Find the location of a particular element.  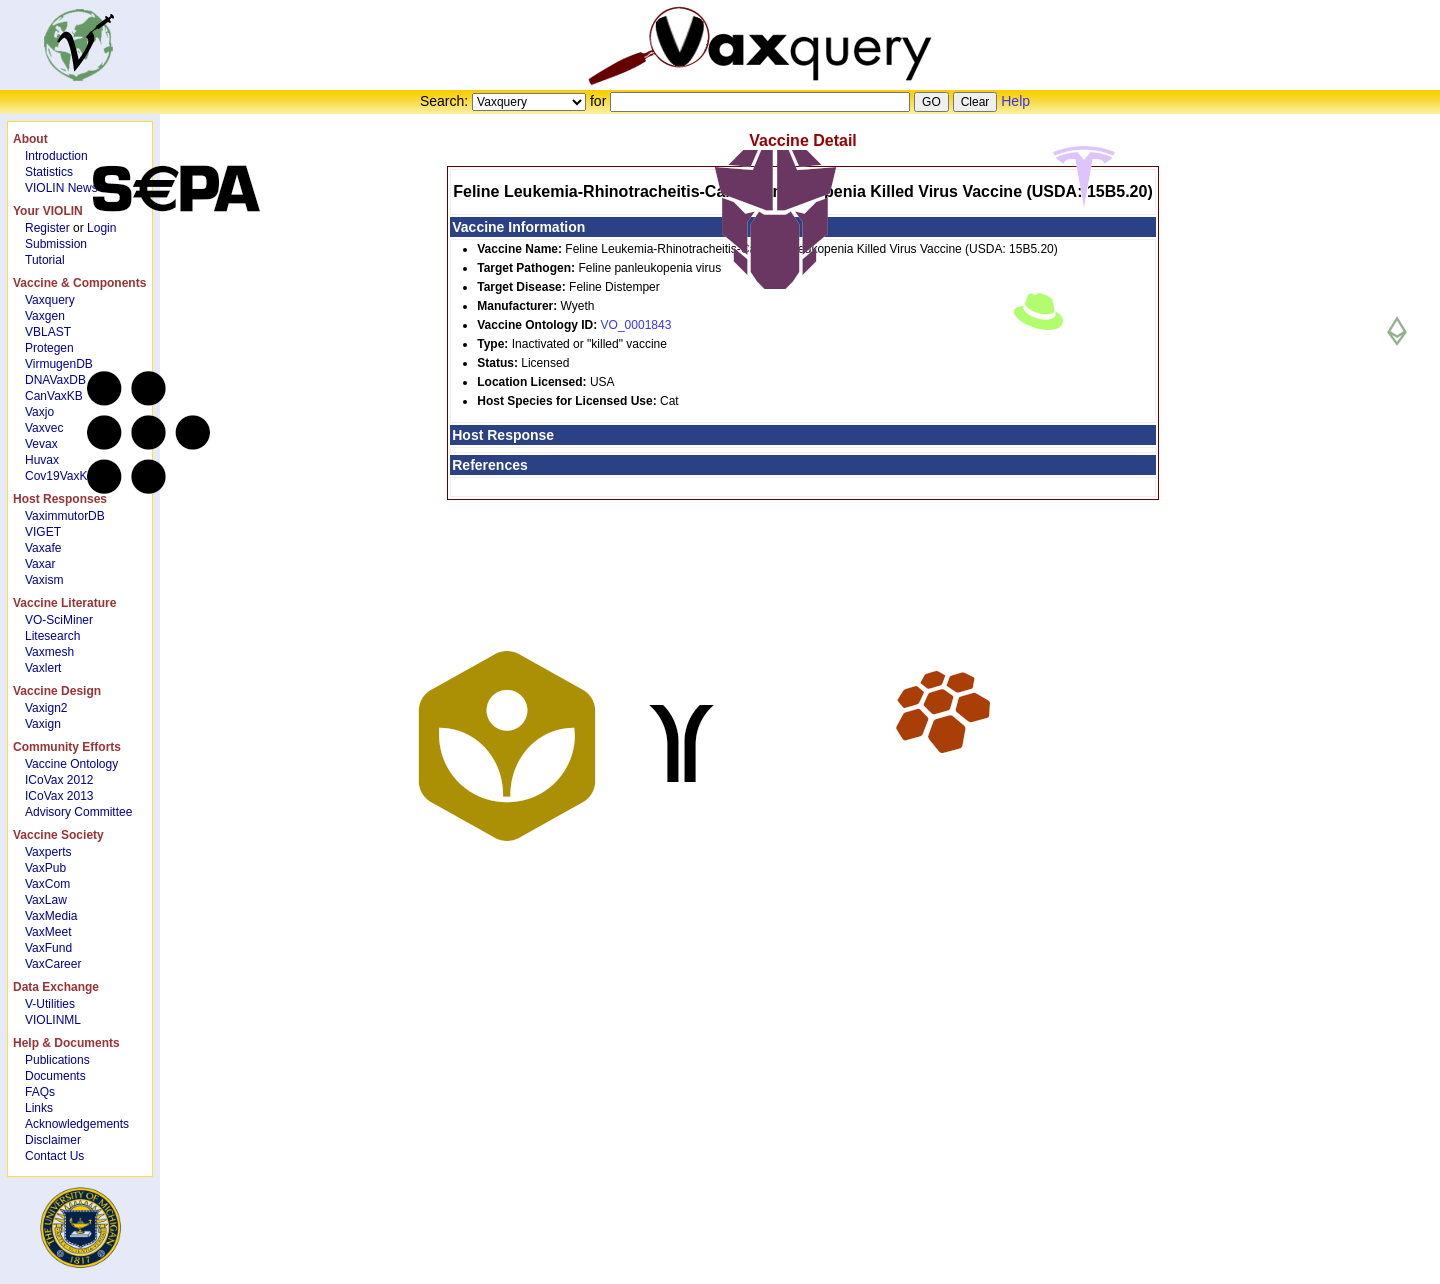

Guangzhou Metro app or service is located at coordinates (681, 743).